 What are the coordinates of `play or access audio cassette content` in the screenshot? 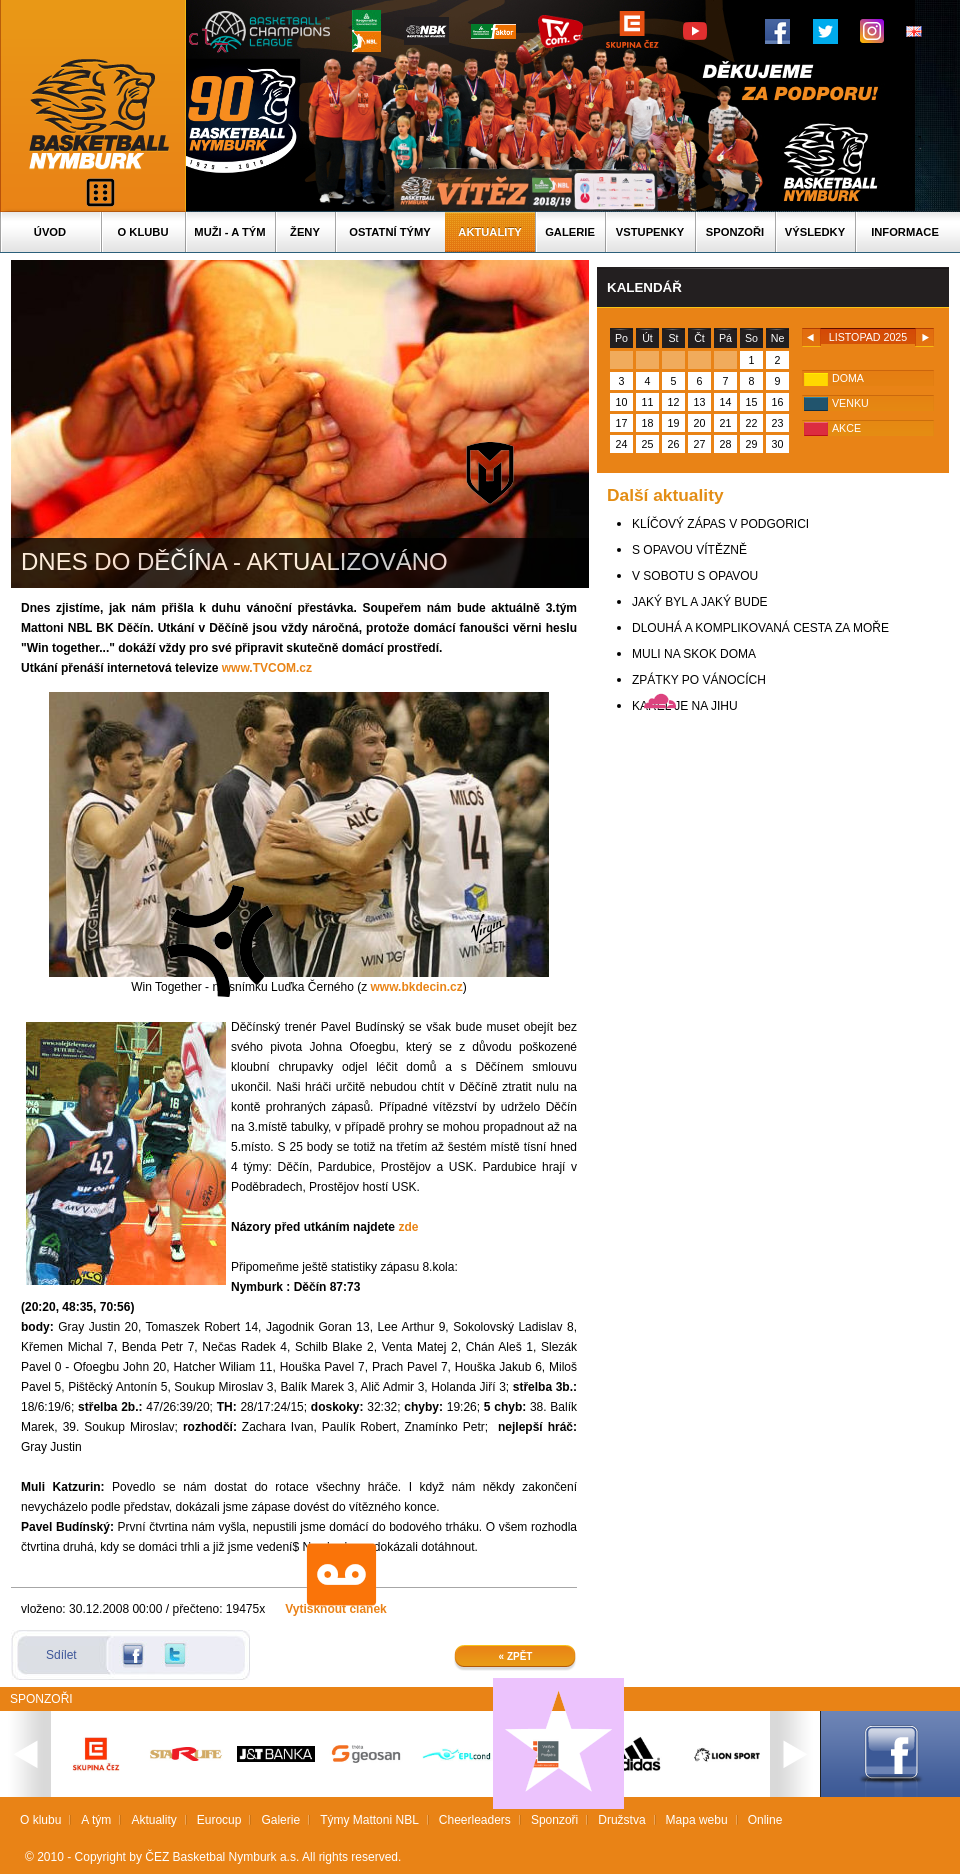 It's located at (341, 1574).